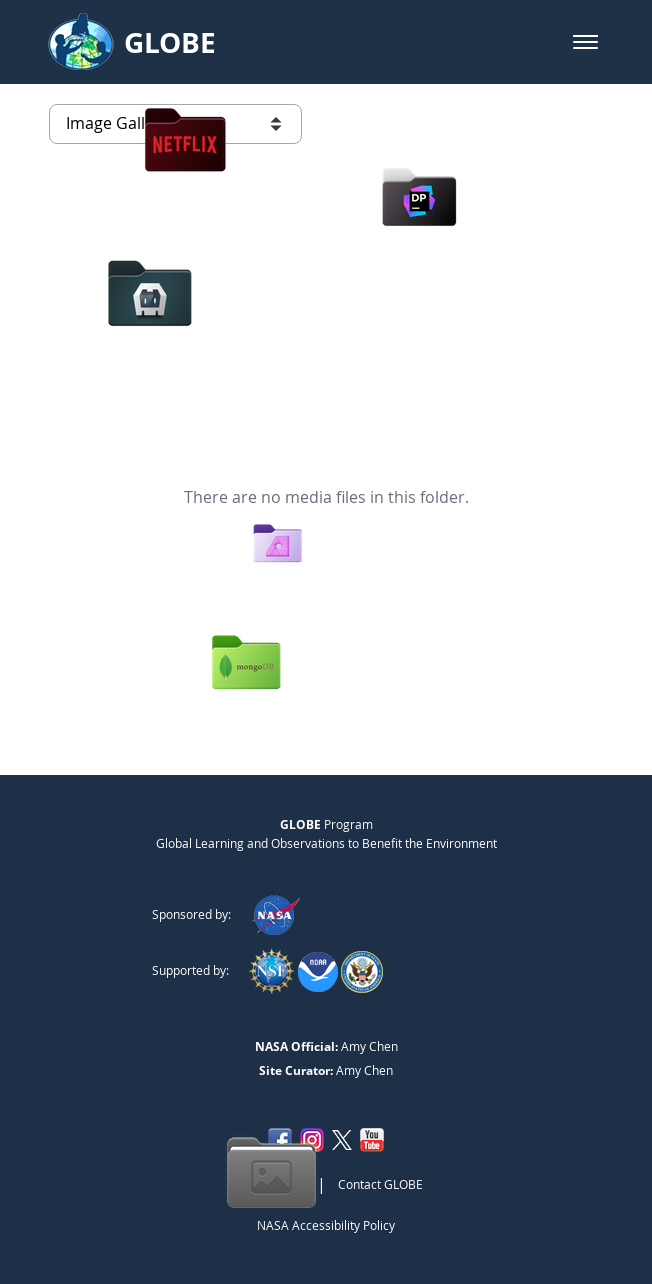 The width and height of the screenshot is (652, 1284). Describe the element at coordinates (246, 664) in the screenshot. I see `open folder containing MongoDB database files` at that location.